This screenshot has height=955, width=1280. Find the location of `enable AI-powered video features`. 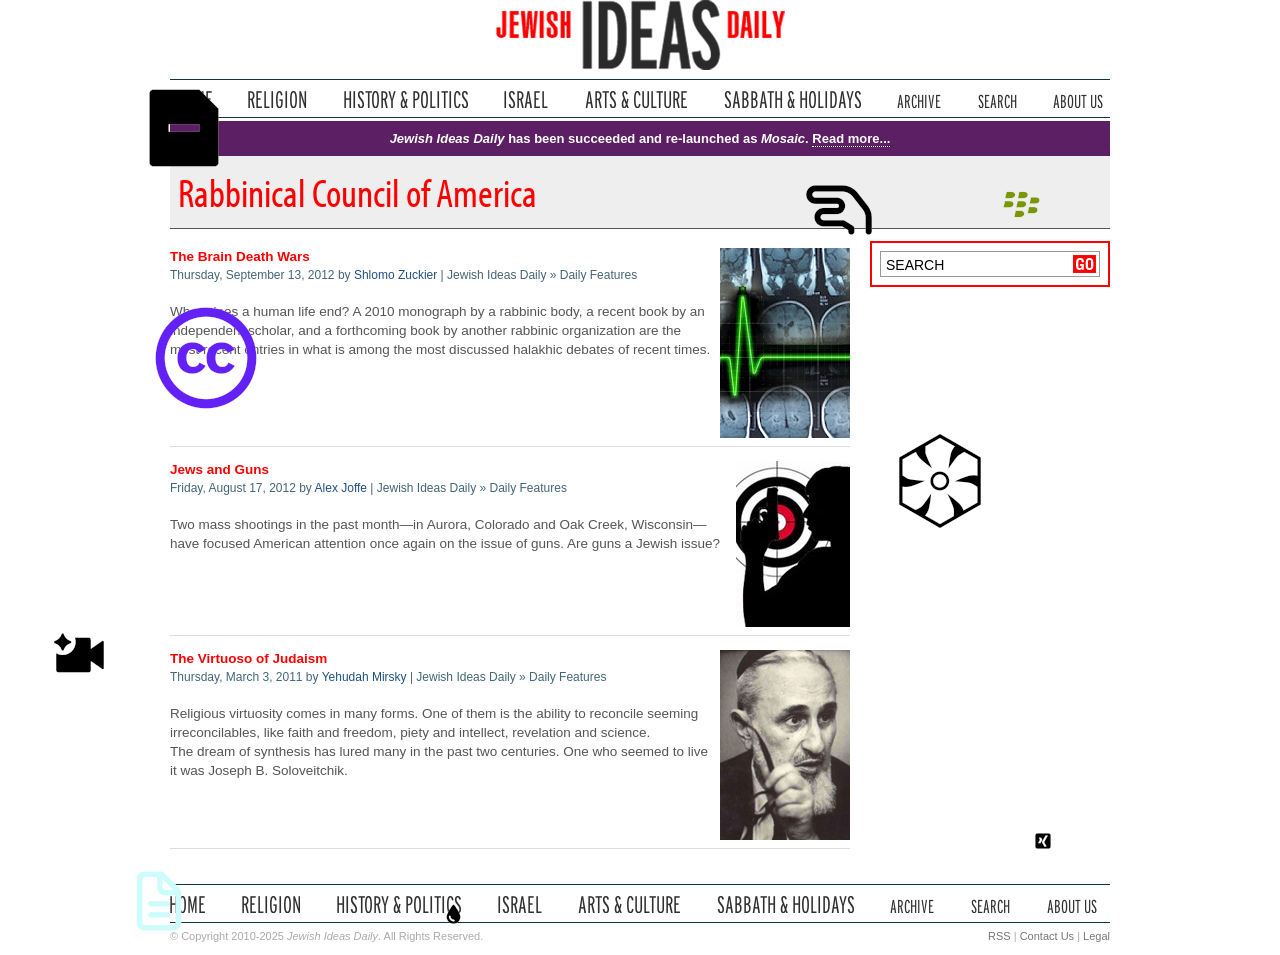

enable AI-powered video features is located at coordinates (80, 655).